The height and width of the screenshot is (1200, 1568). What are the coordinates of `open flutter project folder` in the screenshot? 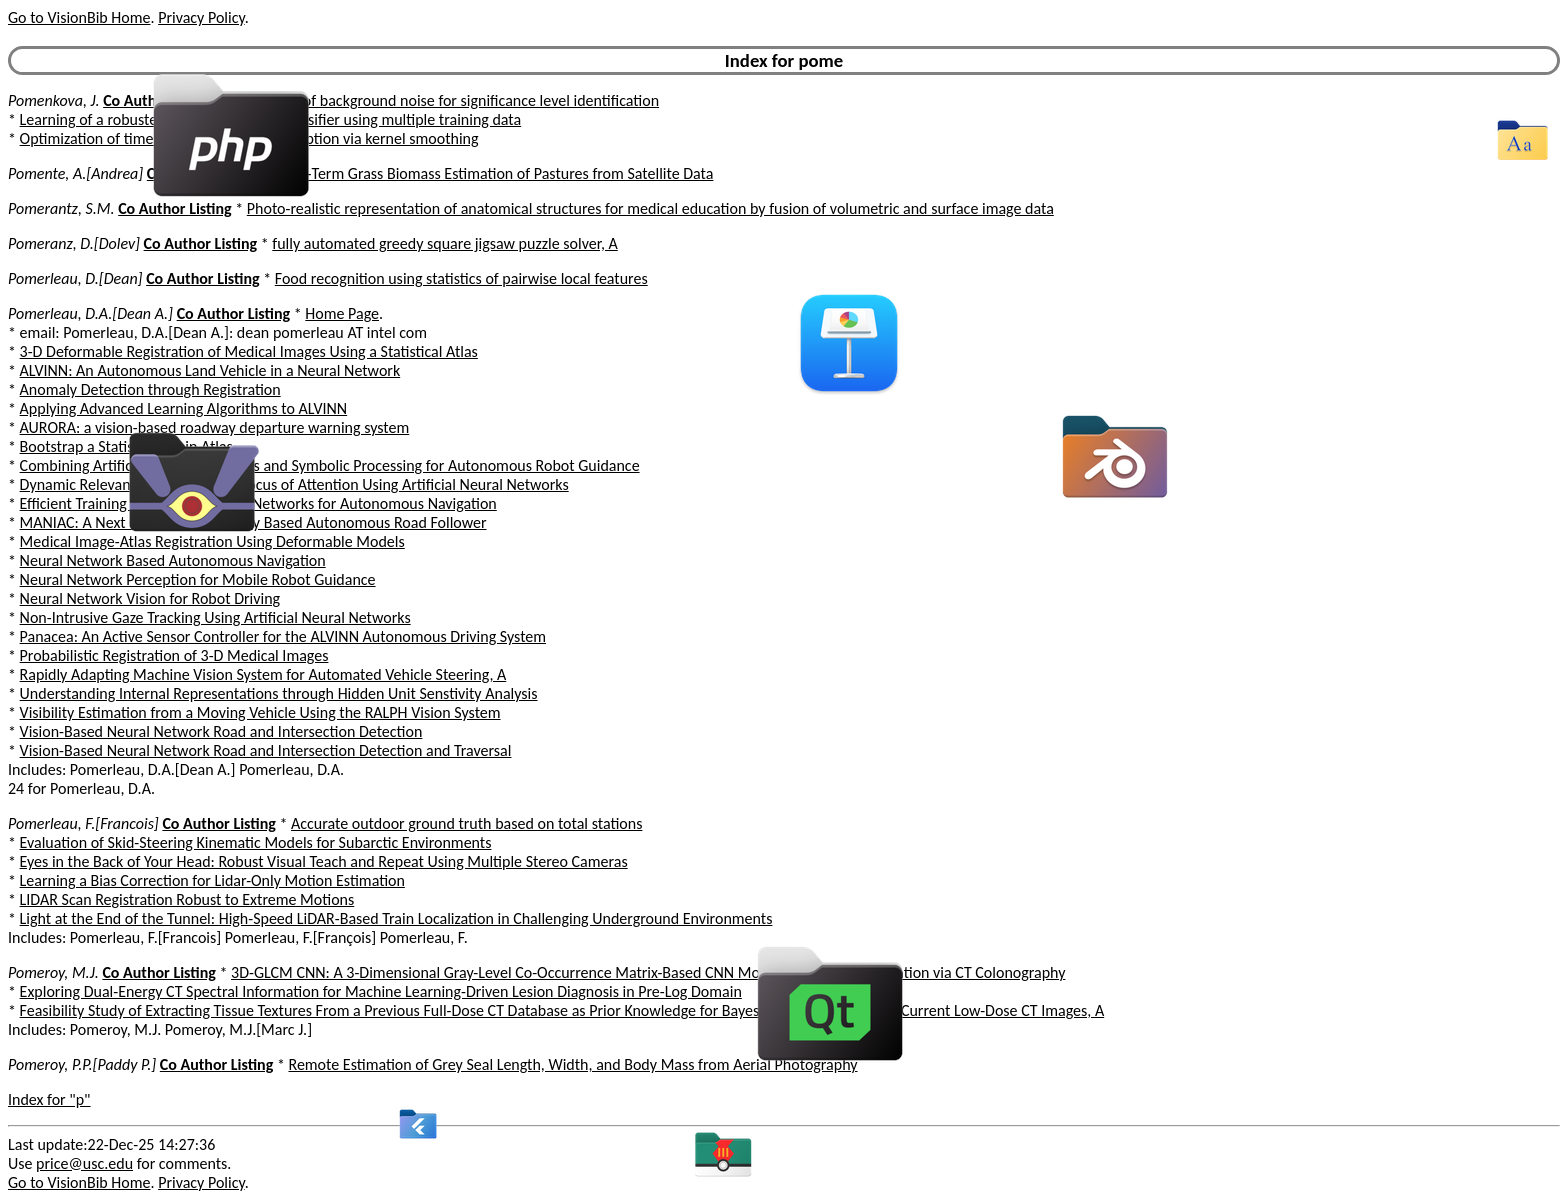 It's located at (418, 1125).